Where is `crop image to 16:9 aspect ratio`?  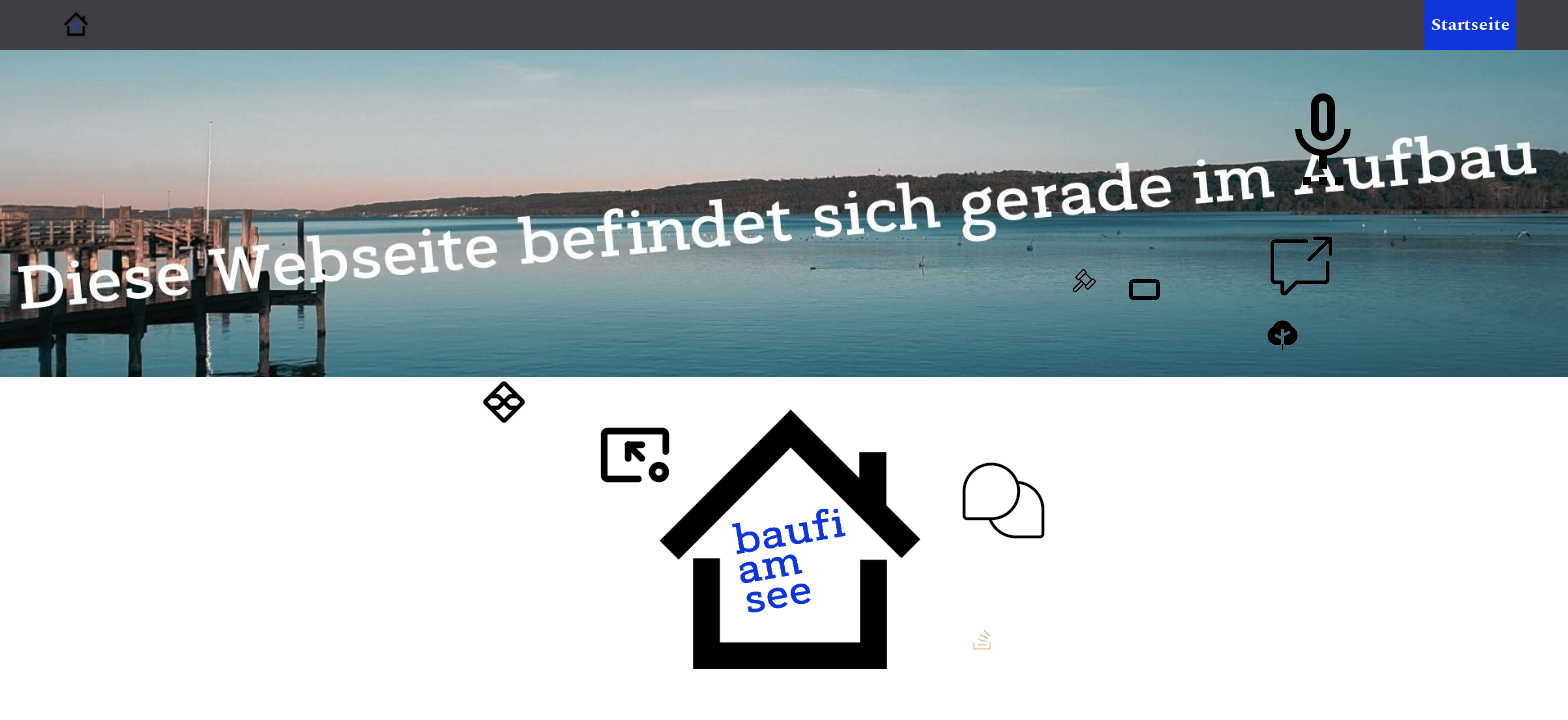 crop image to 16:9 aspect ratio is located at coordinates (1144, 289).